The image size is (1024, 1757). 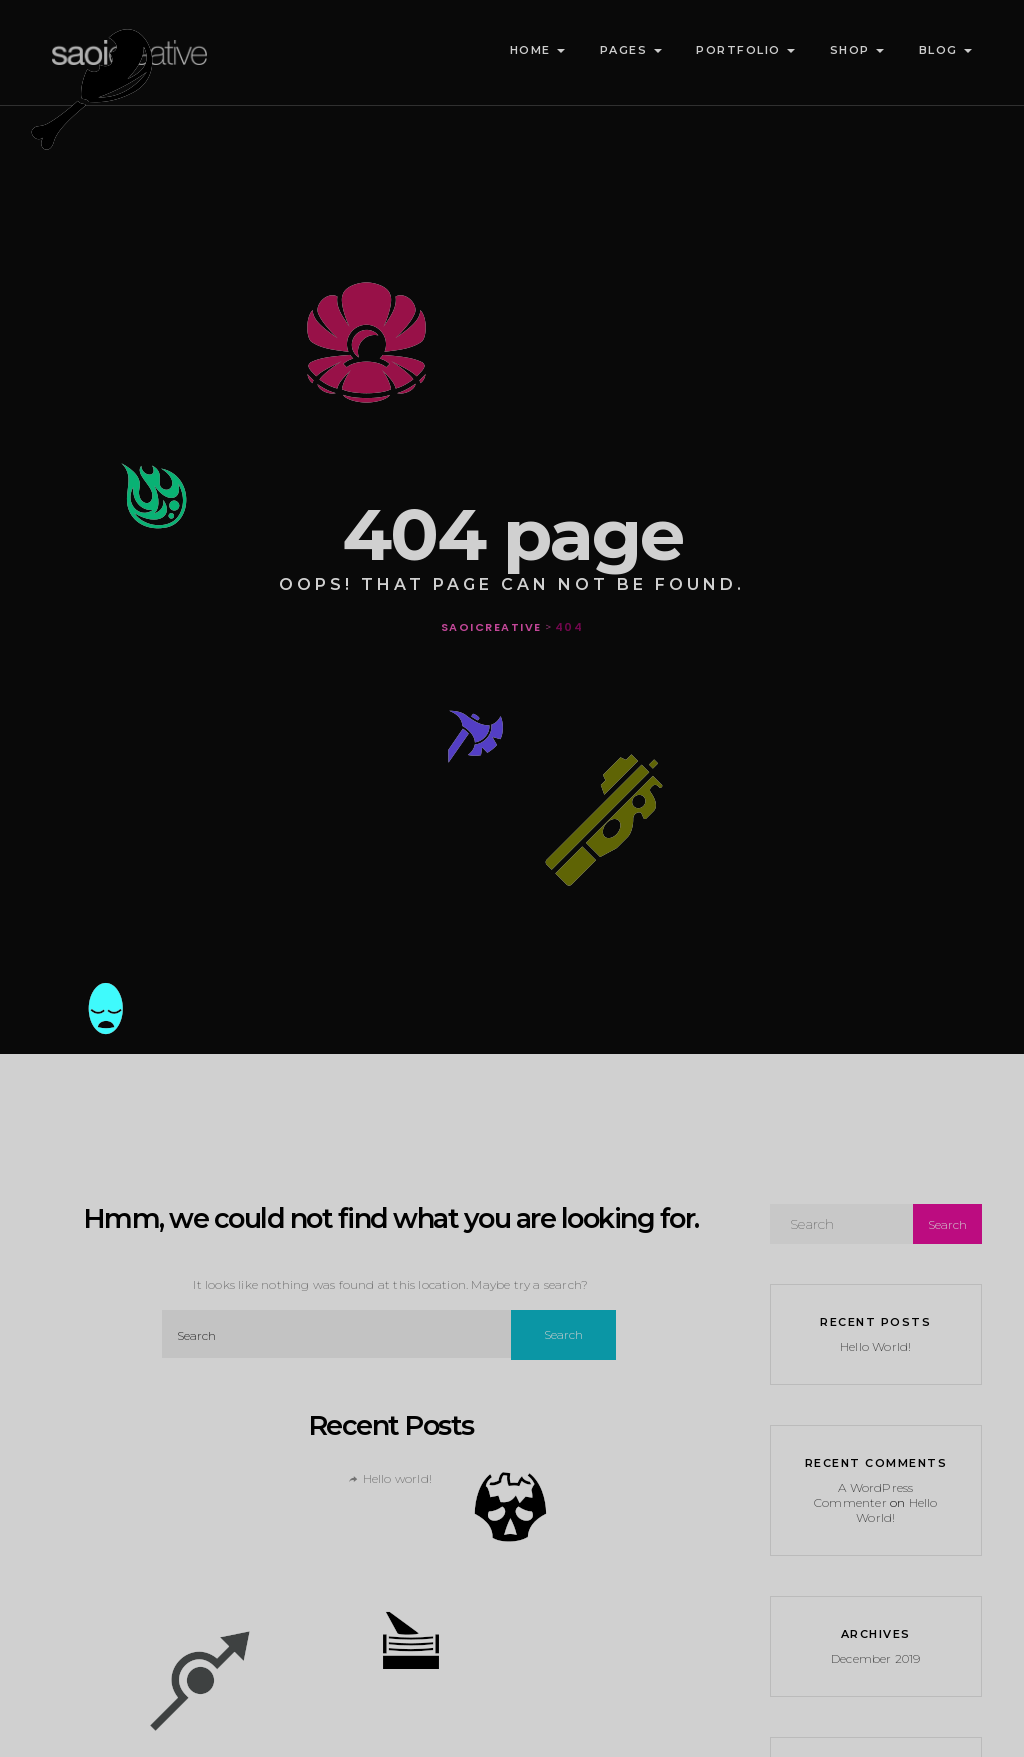 What do you see at coordinates (510, 1507) in the screenshot?
I see `indicates player death or game over state` at bounding box center [510, 1507].